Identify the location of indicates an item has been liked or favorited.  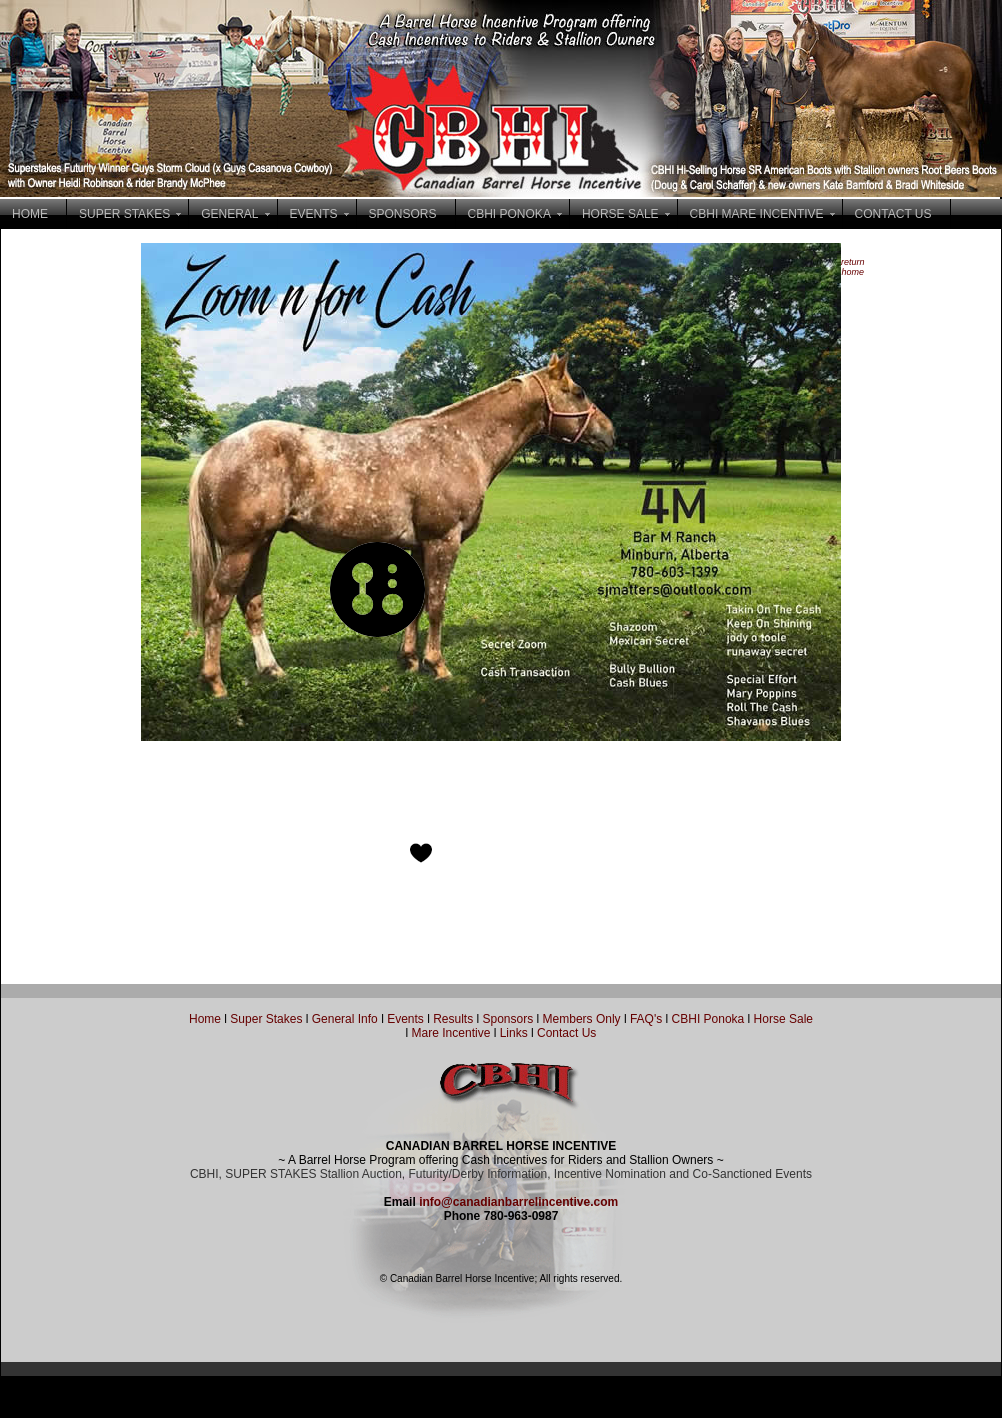
(421, 853).